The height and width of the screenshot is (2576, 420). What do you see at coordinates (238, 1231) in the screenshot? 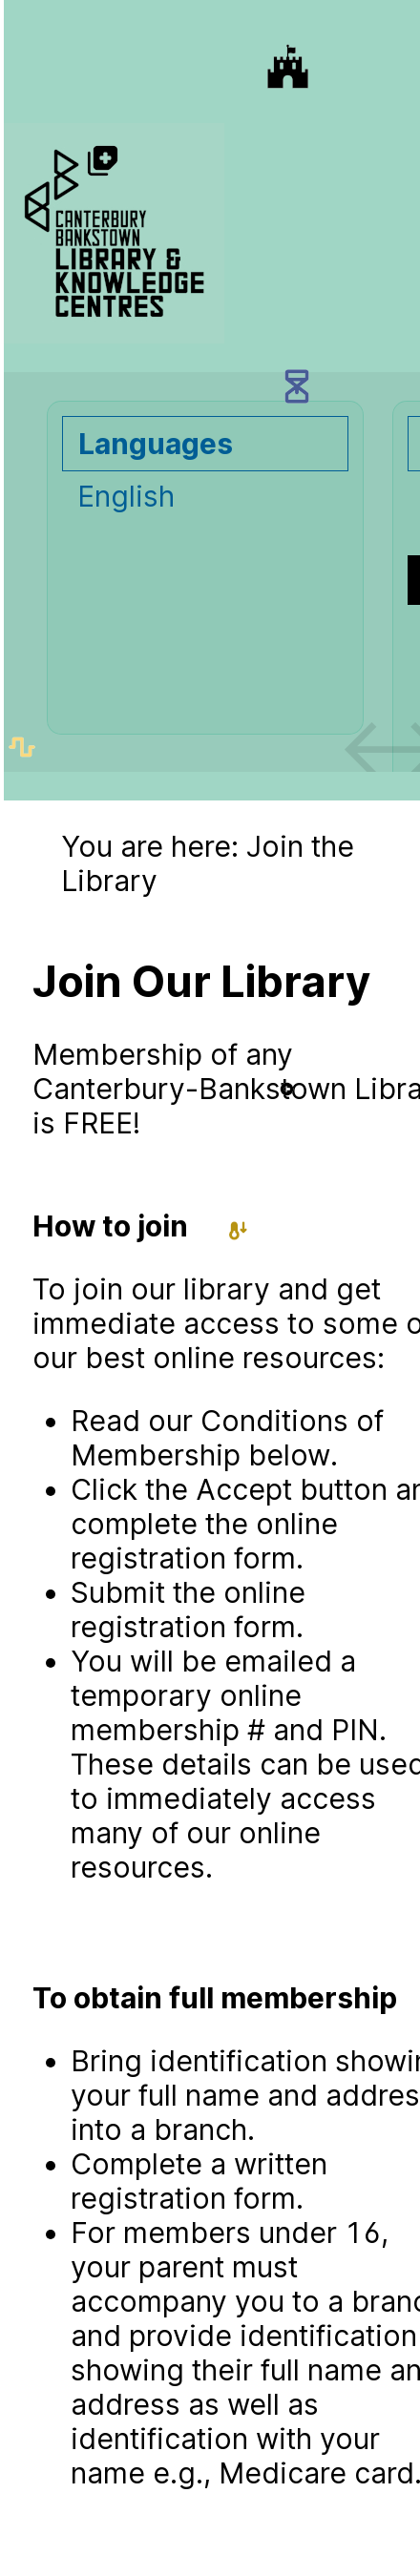
I see `indicates temperature is decreasing` at bounding box center [238, 1231].